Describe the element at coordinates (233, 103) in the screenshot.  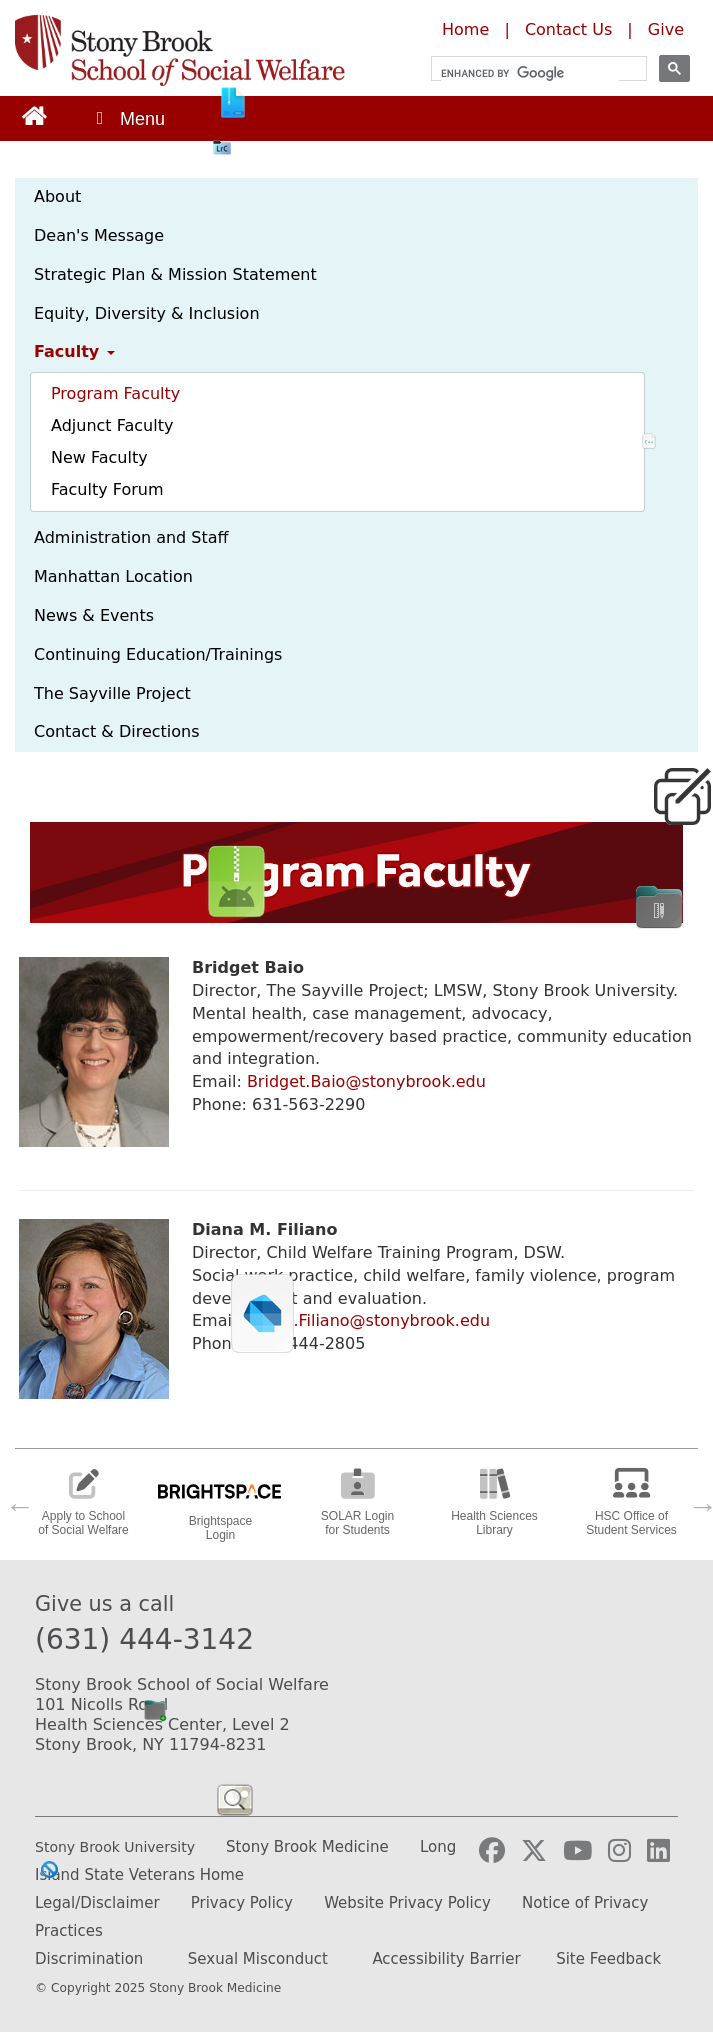
I see `a VirtualBox virtual machine configuration file` at that location.